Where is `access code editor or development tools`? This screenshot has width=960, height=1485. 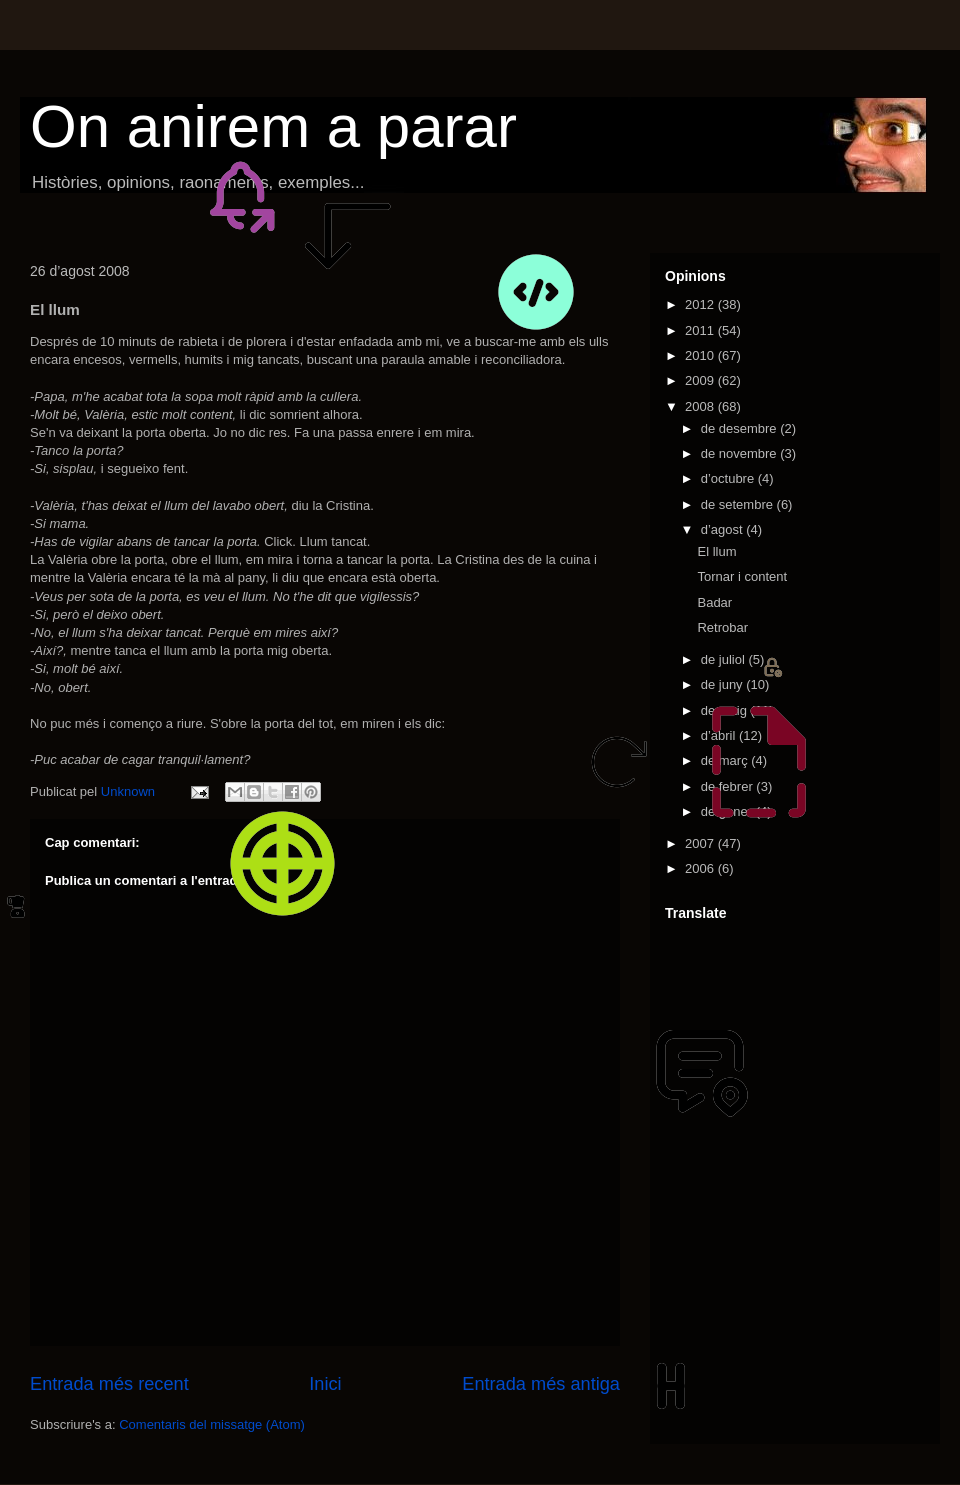 access code editor or development tools is located at coordinates (536, 292).